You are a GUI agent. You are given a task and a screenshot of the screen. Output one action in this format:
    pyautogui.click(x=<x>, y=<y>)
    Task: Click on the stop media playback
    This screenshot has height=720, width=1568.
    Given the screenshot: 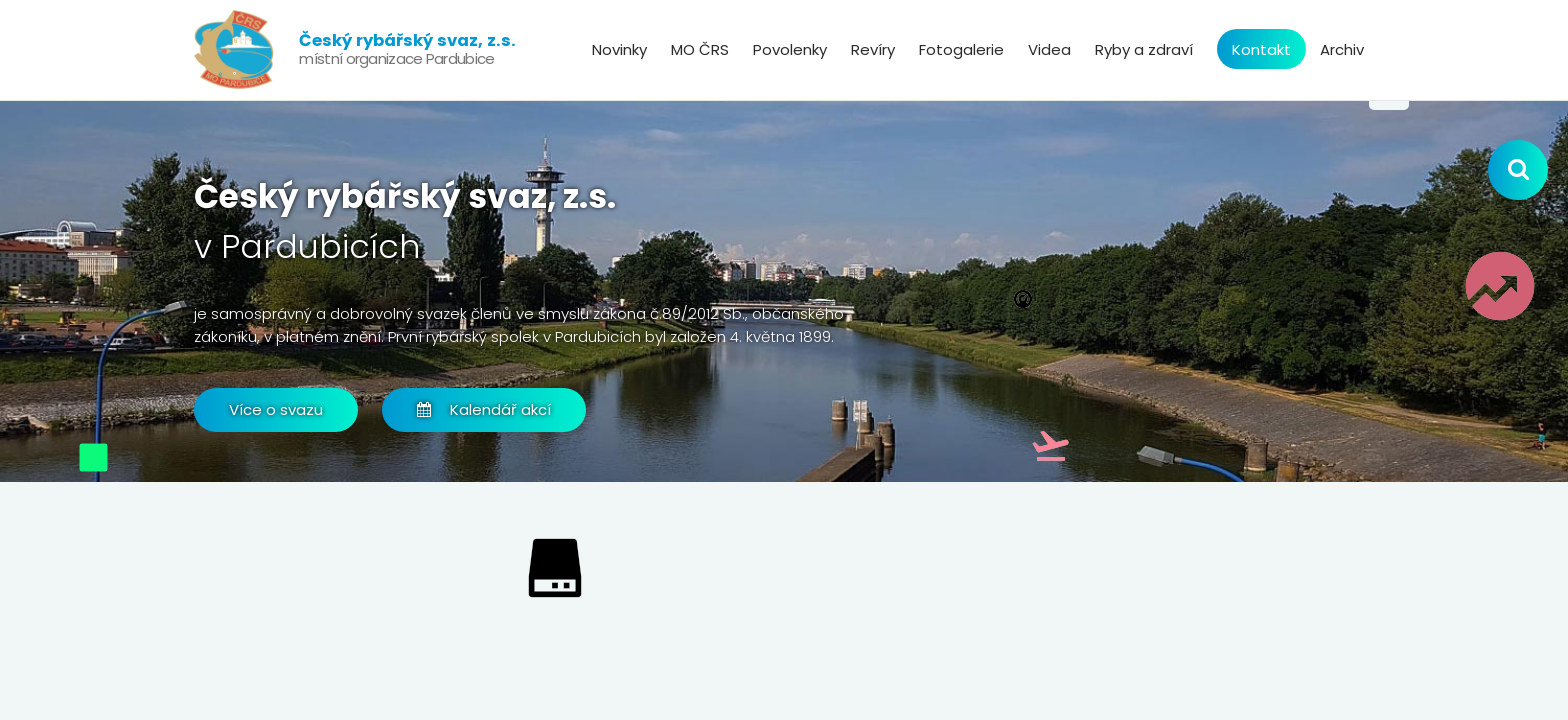 What is the action you would take?
    pyautogui.click(x=93, y=457)
    